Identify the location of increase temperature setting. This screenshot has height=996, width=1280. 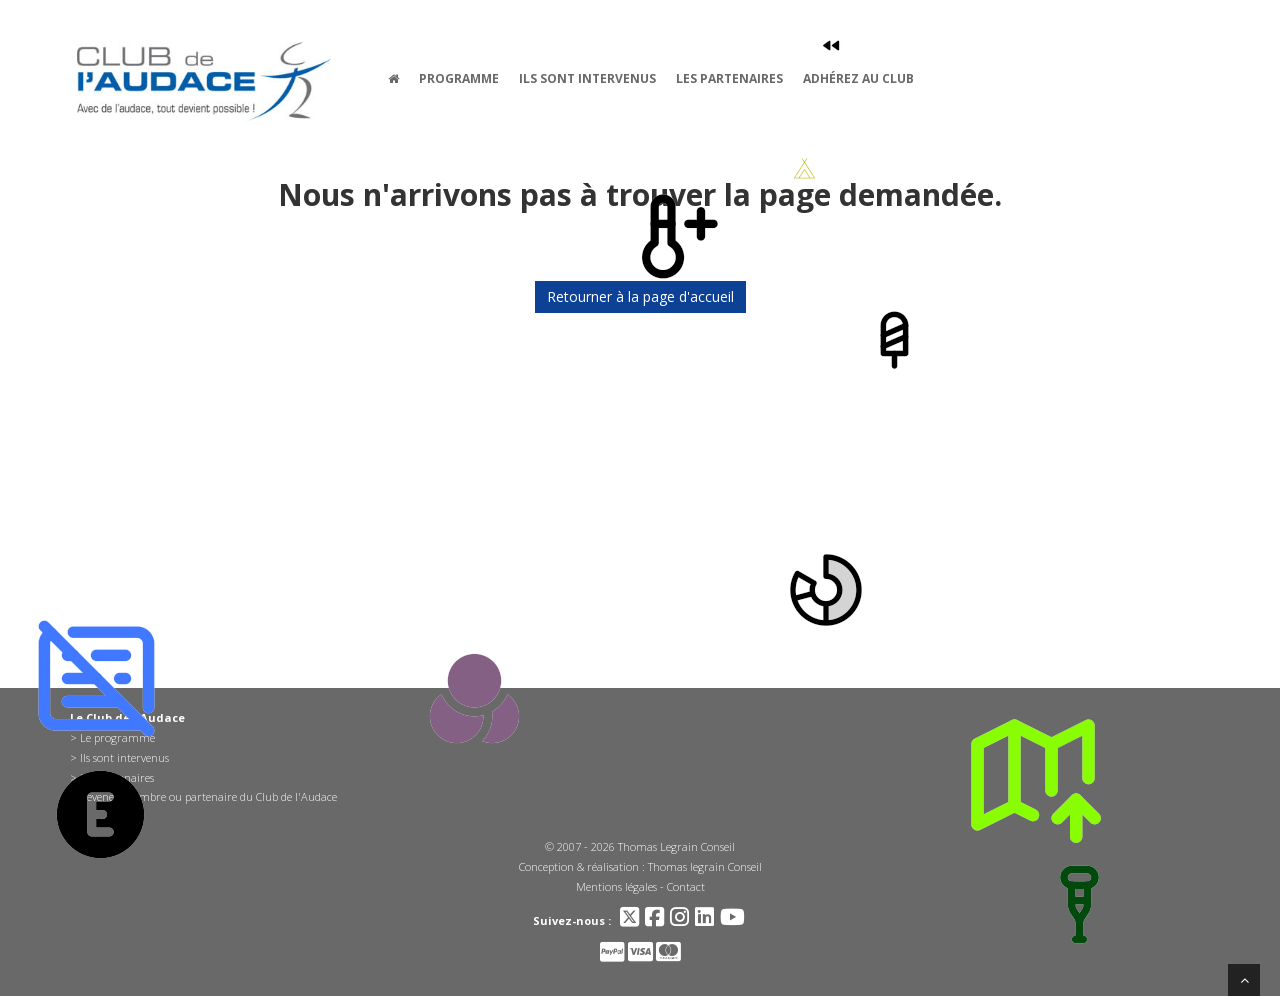
(671, 236).